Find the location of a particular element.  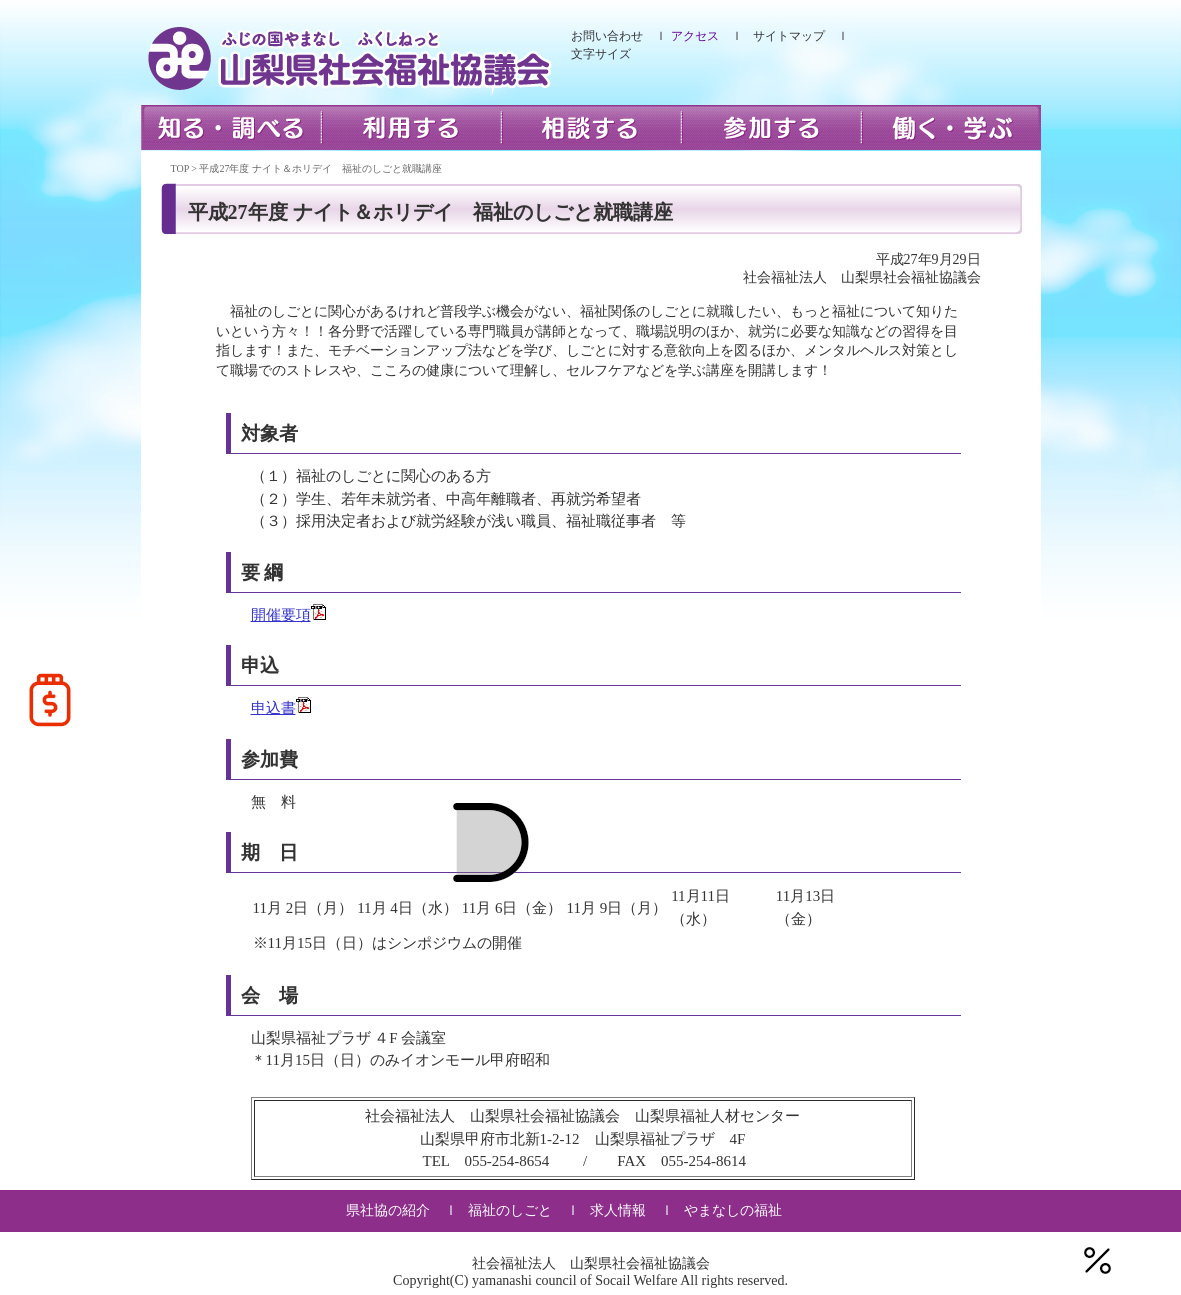

apply or view a discount is located at coordinates (1097, 1260).